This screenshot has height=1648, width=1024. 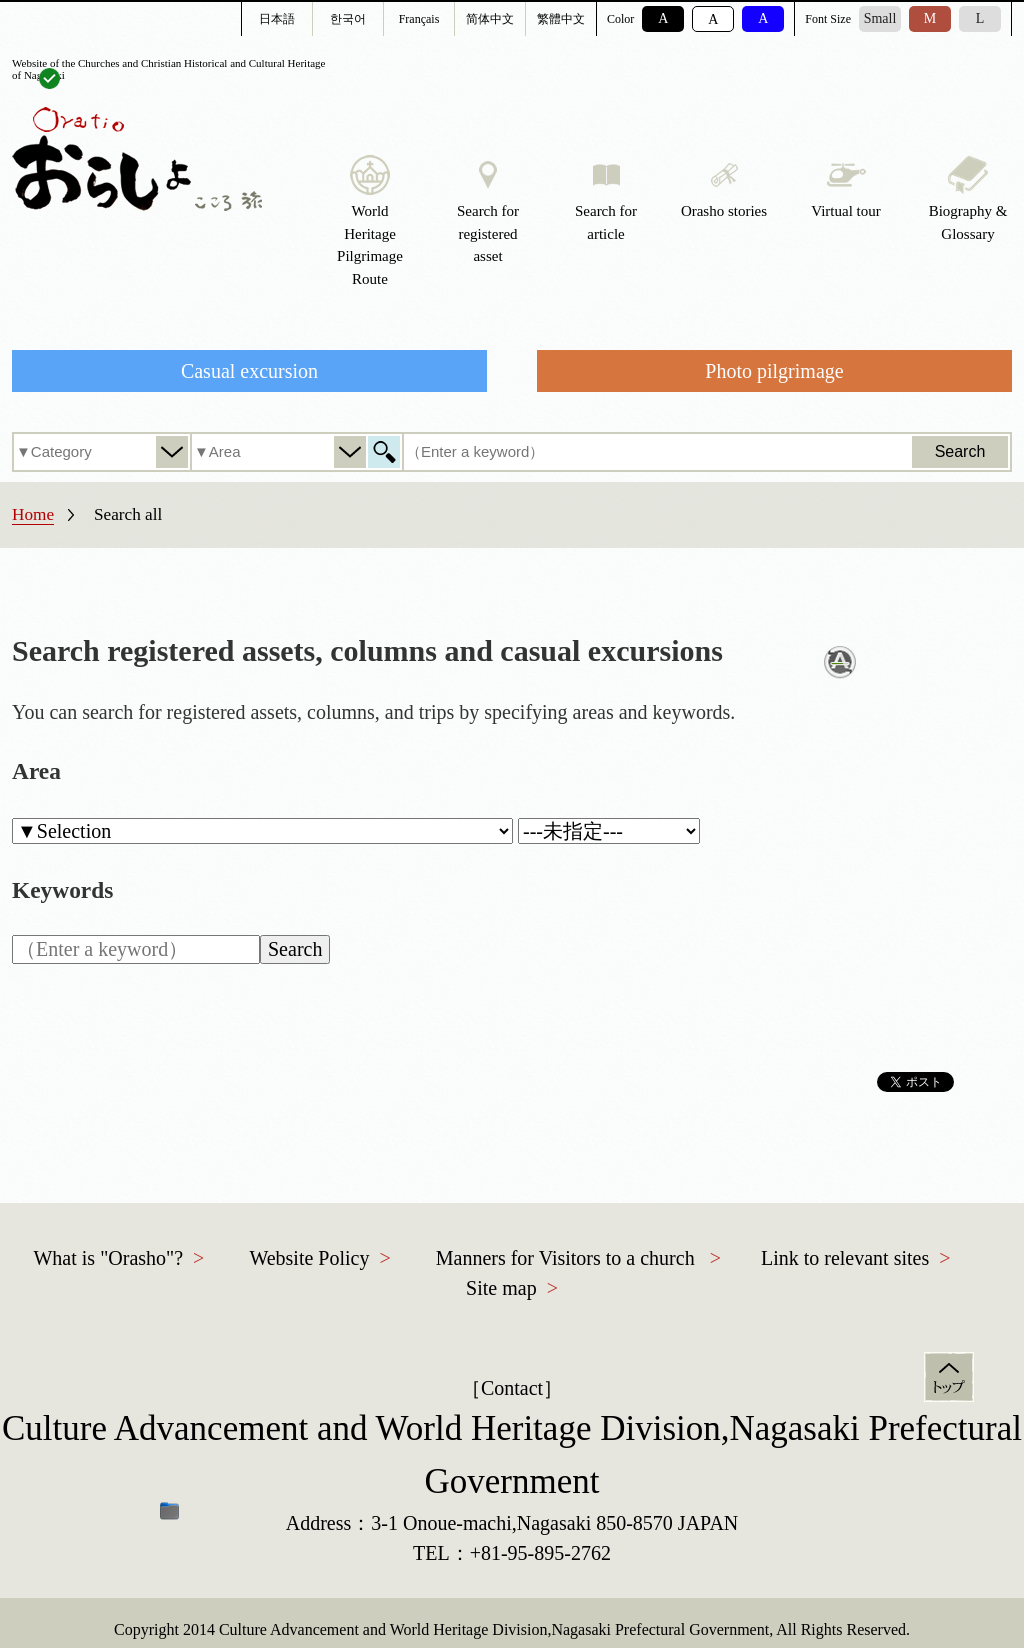 I want to click on indicates a selected or checked item, so click(x=49, y=78).